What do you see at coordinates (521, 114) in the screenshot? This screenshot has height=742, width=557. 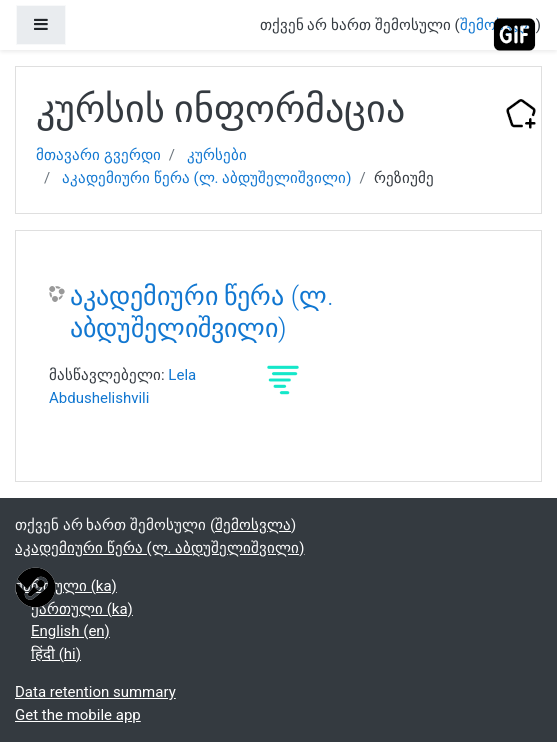 I see `add a new shape or polygon element` at bounding box center [521, 114].